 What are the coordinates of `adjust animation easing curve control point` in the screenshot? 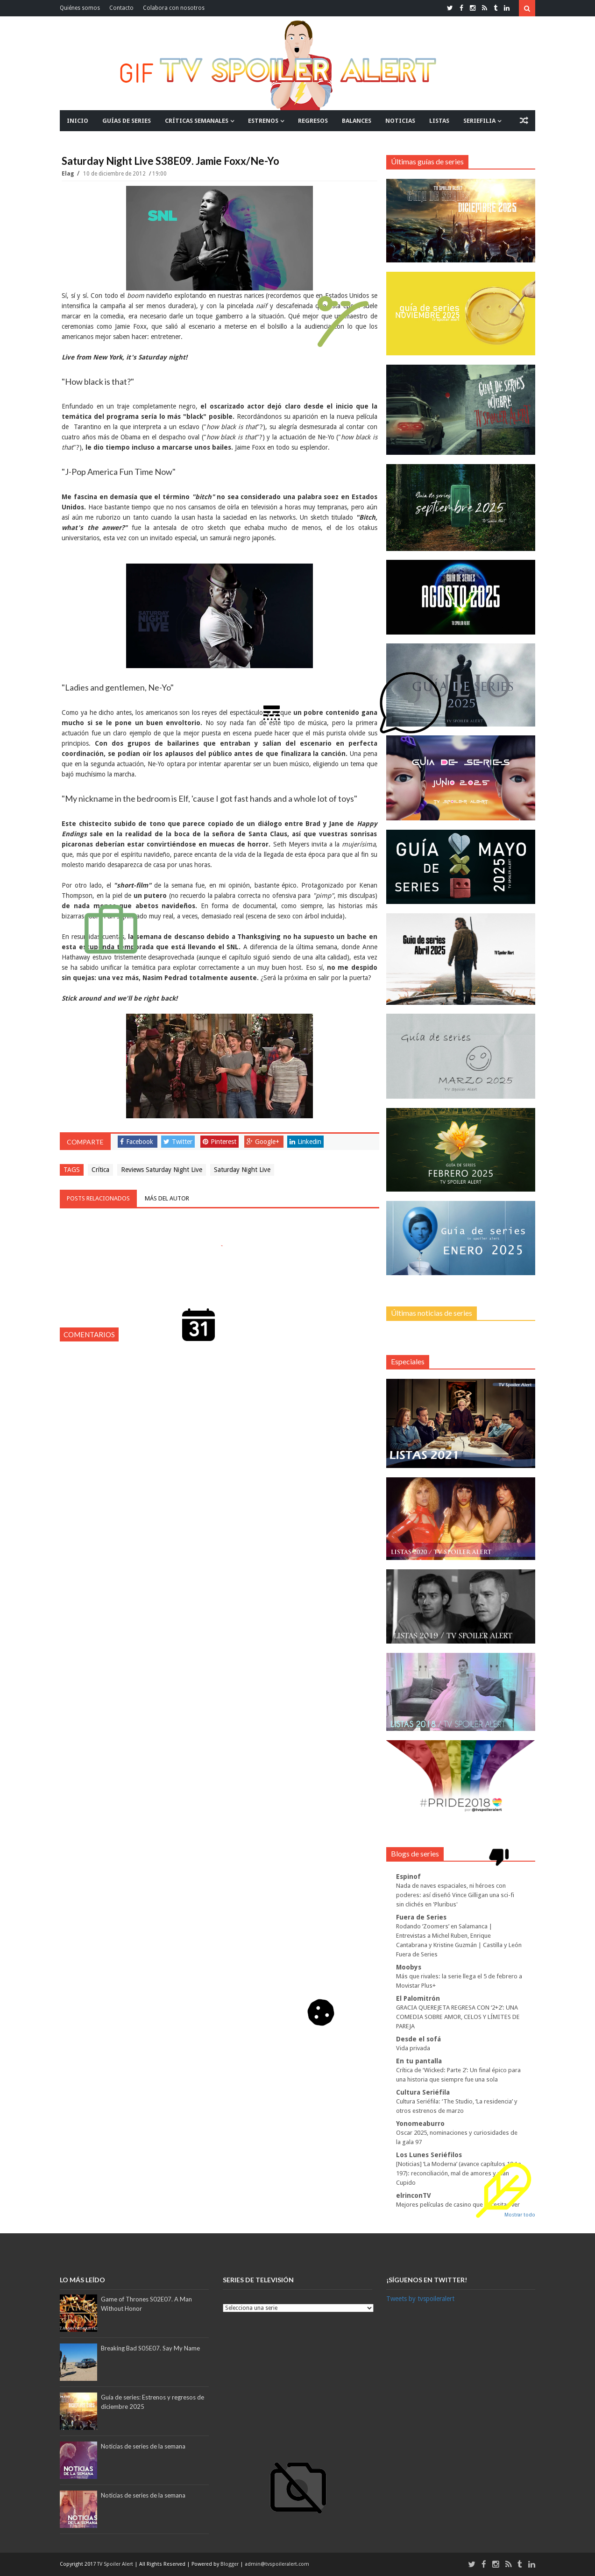 It's located at (343, 321).